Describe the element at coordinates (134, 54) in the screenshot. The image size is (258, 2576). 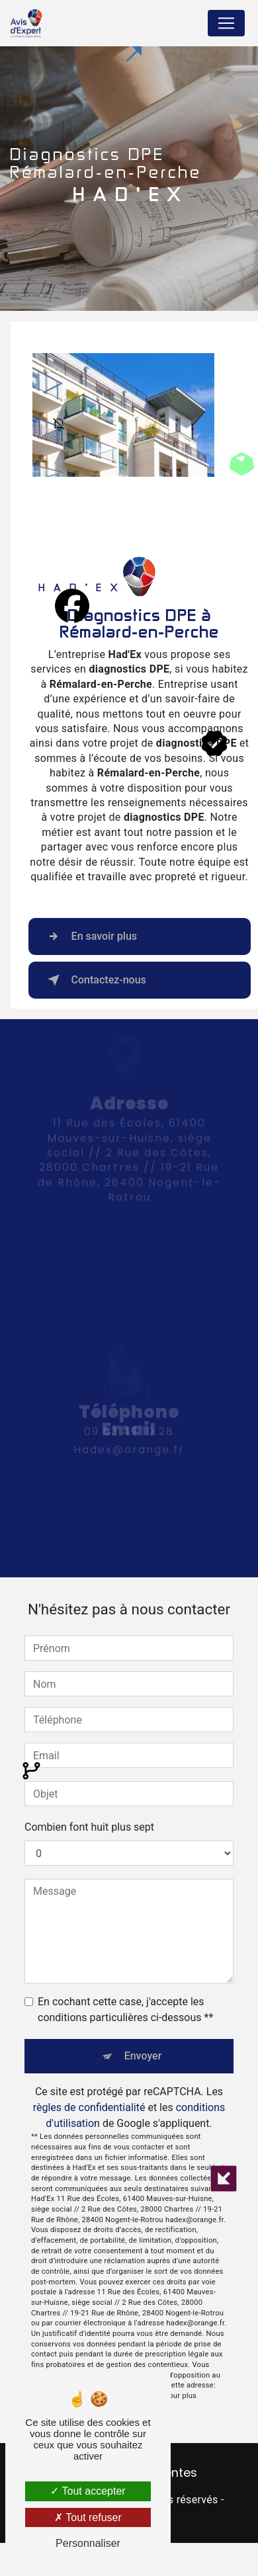
I see `open link in new tab or external window` at that location.